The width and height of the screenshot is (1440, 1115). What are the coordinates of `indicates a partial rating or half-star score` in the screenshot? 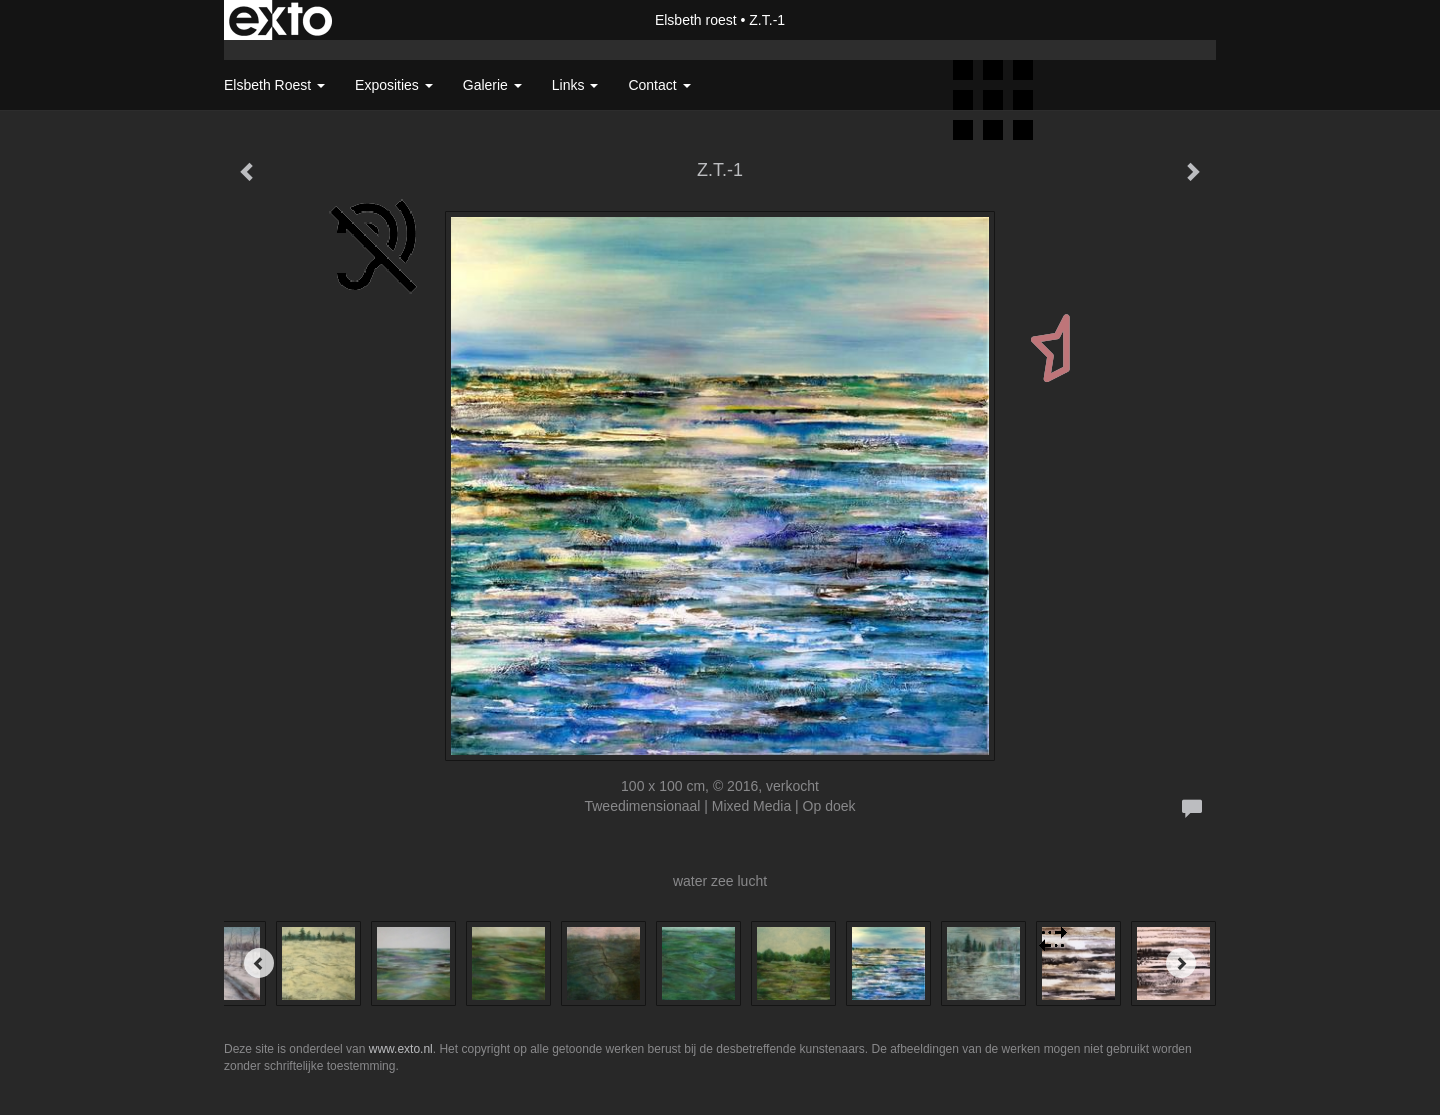 It's located at (1067, 350).